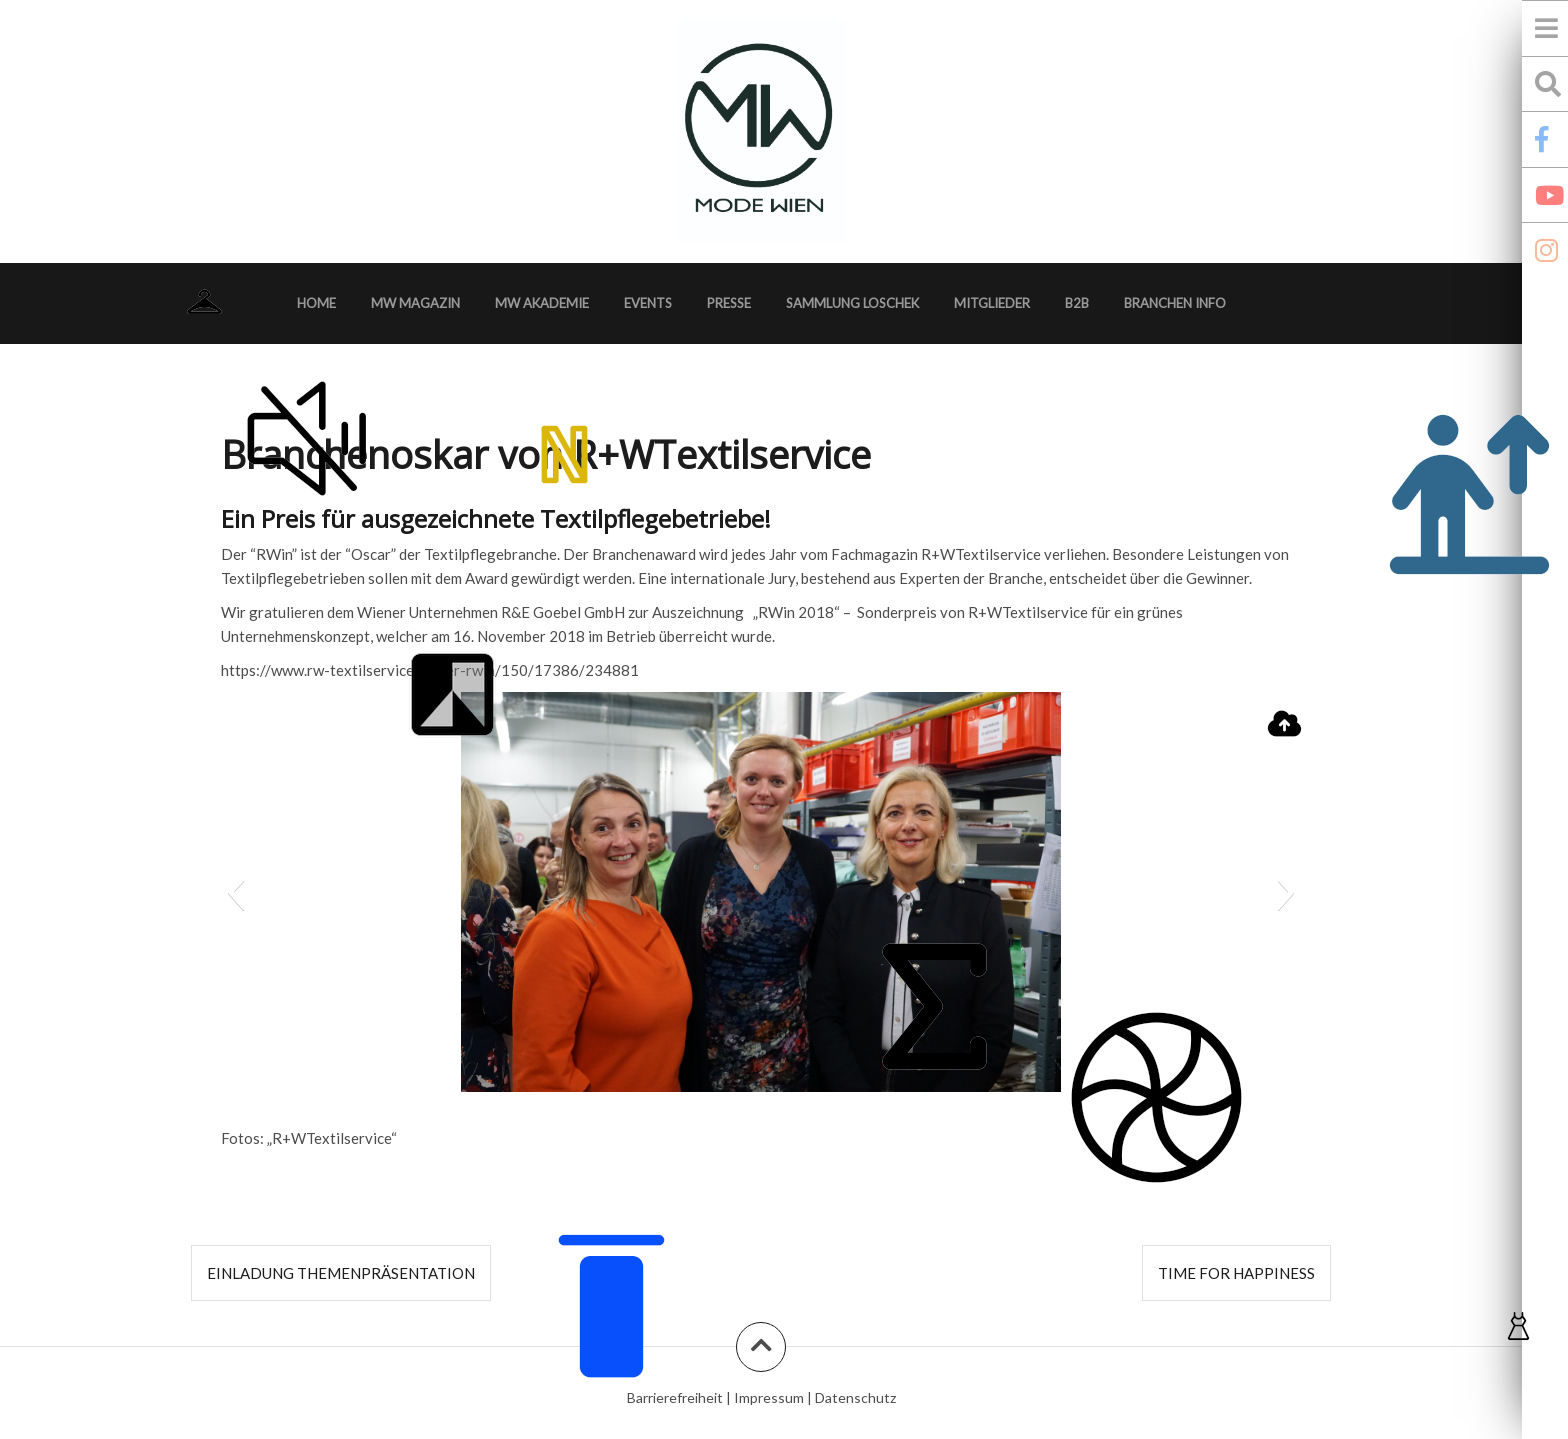  What do you see at coordinates (204, 303) in the screenshot?
I see `access wardrobe or clothing options` at bounding box center [204, 303].